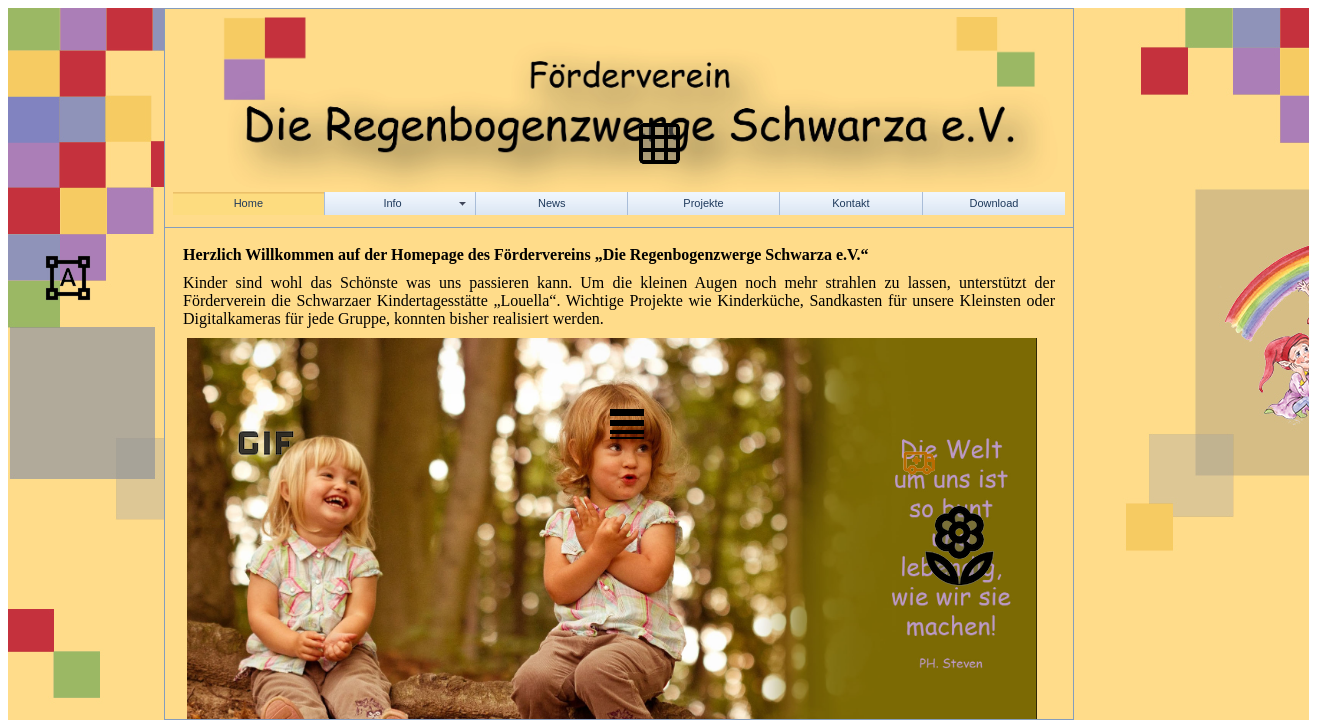  Describe the element at coordinates (627, 424) in the screenshot. I see `adjust line thickness or stroke weight` at that location.